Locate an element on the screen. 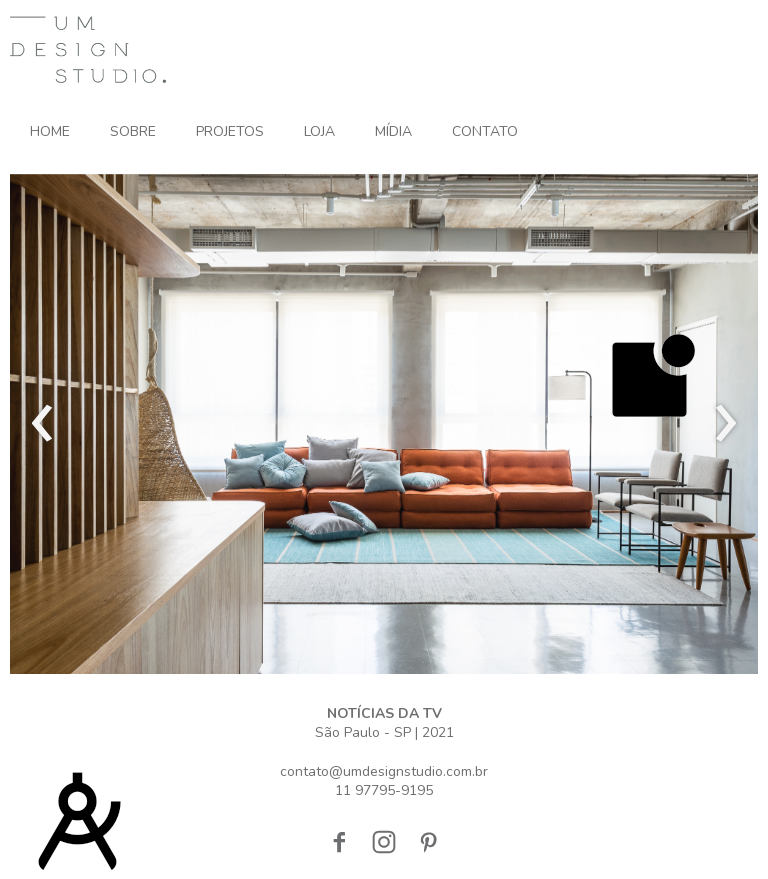  indicates new notifications or unread alerts is located at coordinates (649, 375).